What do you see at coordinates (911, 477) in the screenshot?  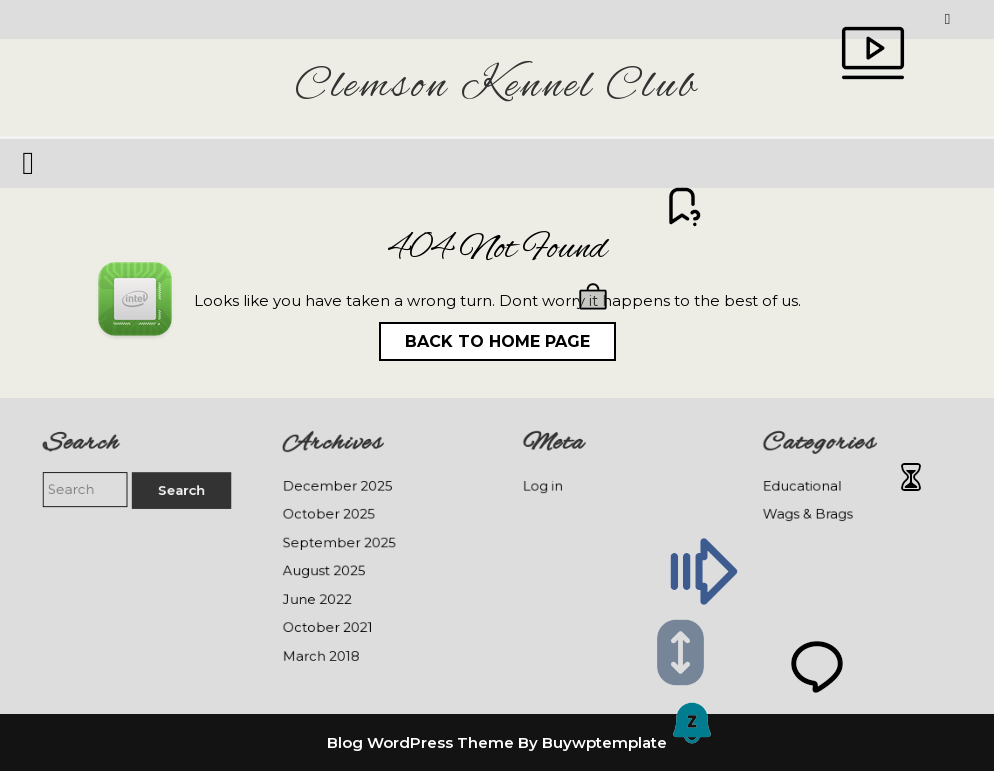 I see `indicates loading or processing in progress` at bounding box center [911, 477].